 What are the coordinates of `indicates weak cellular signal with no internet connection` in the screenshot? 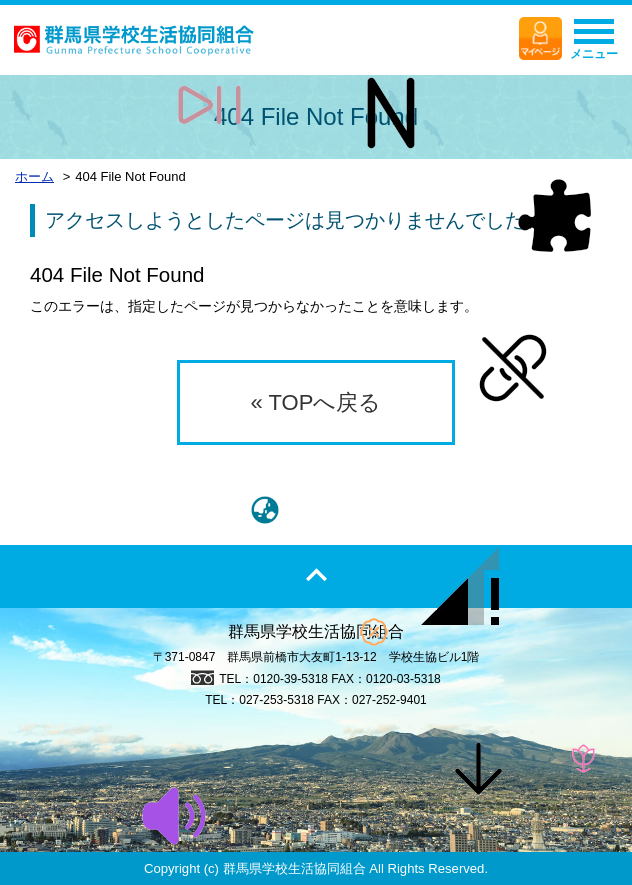 It's located at (460, 586).